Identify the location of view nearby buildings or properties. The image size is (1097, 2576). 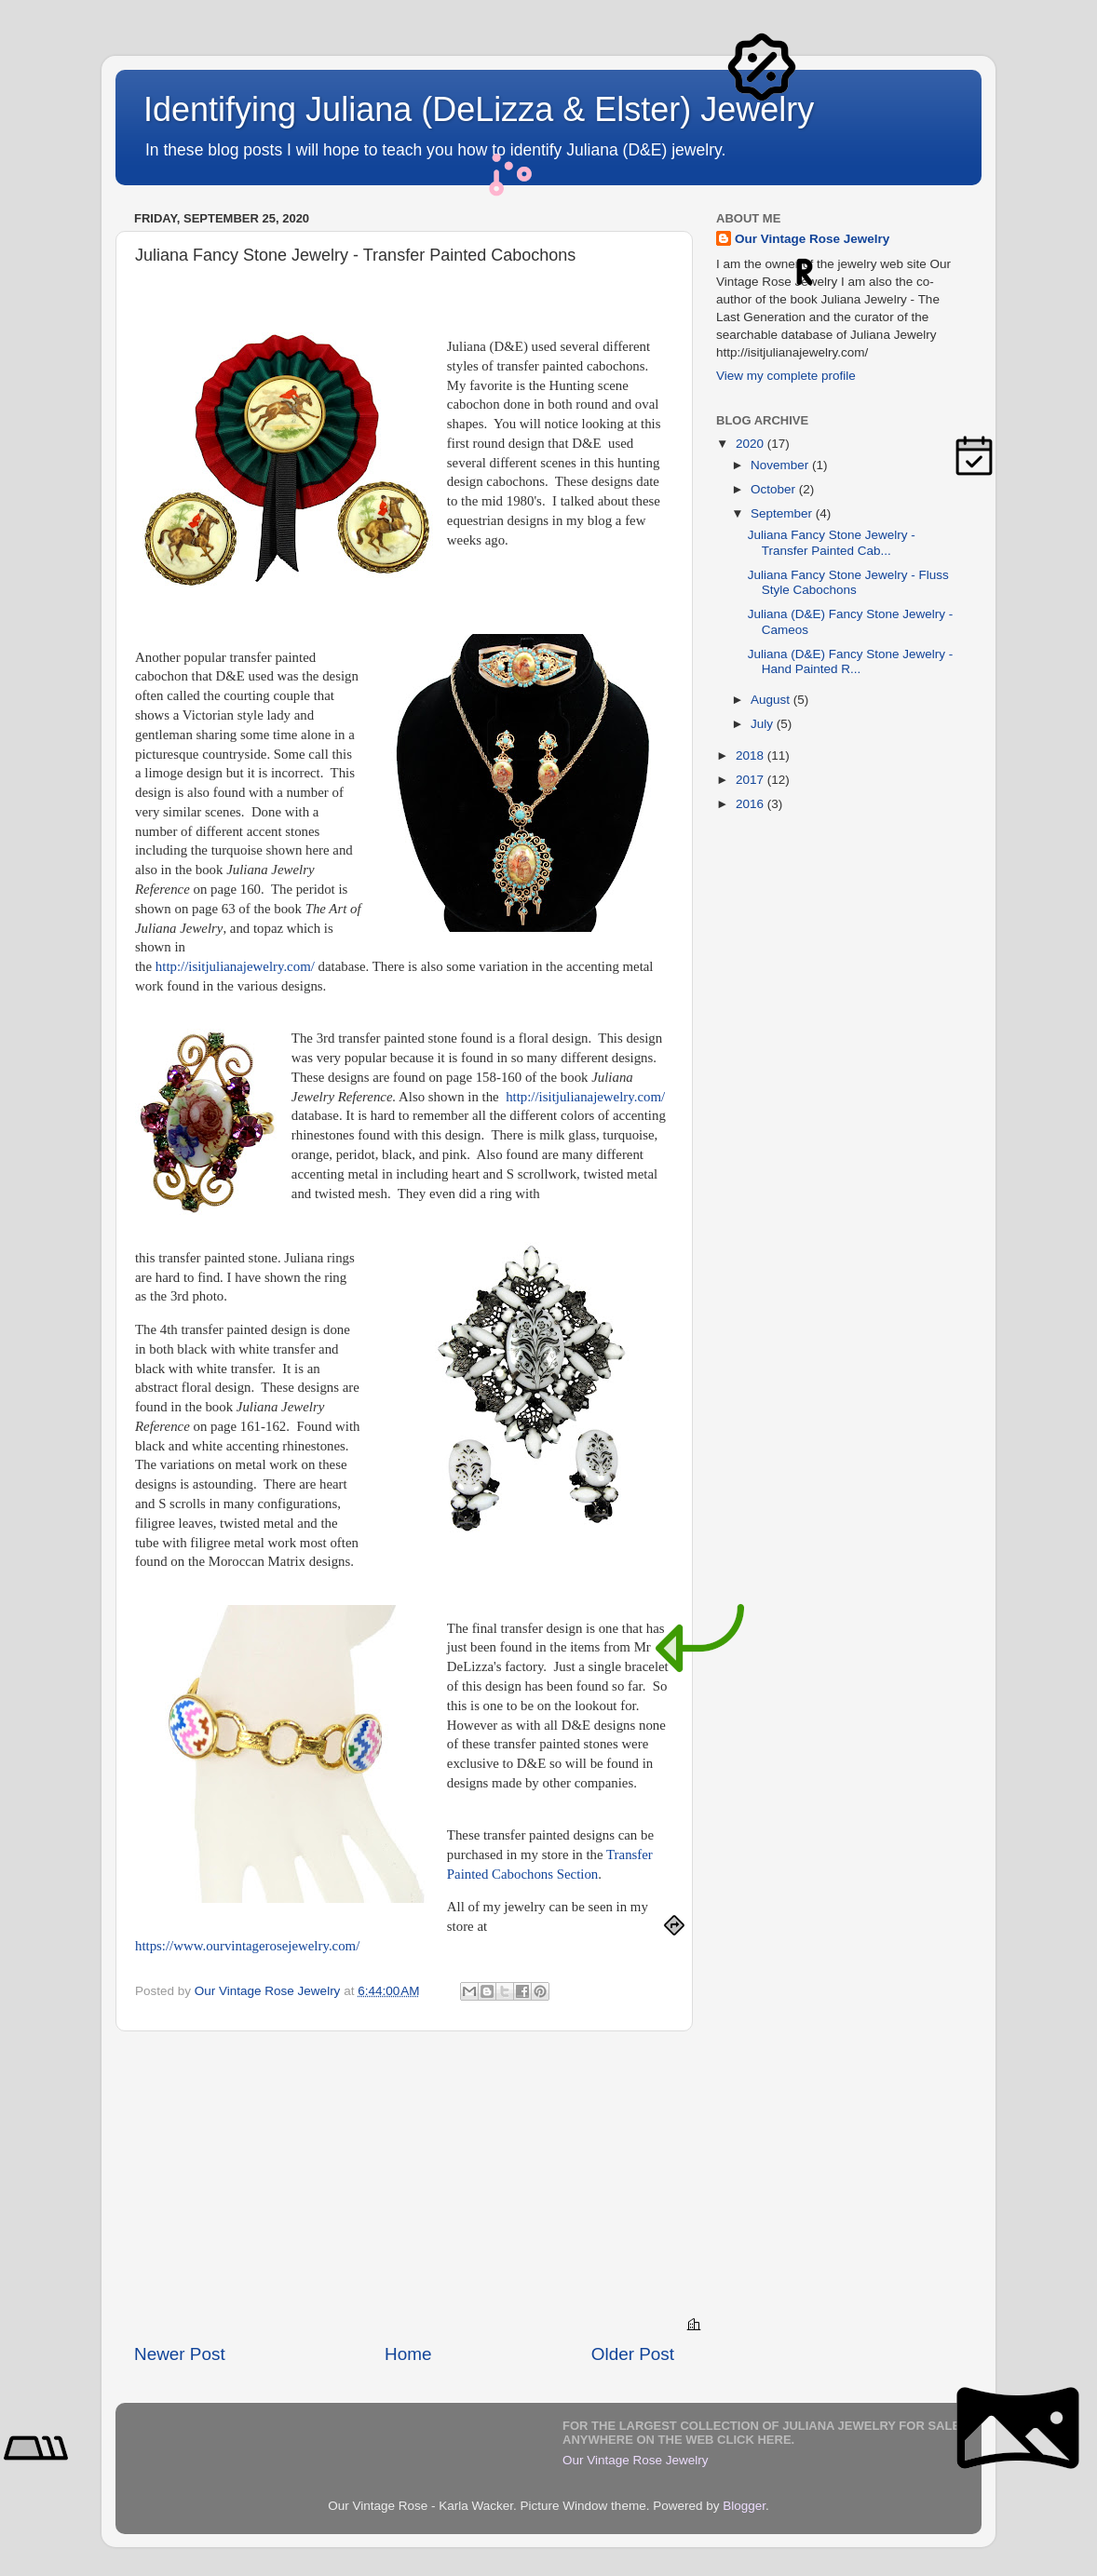
(694, 2325).